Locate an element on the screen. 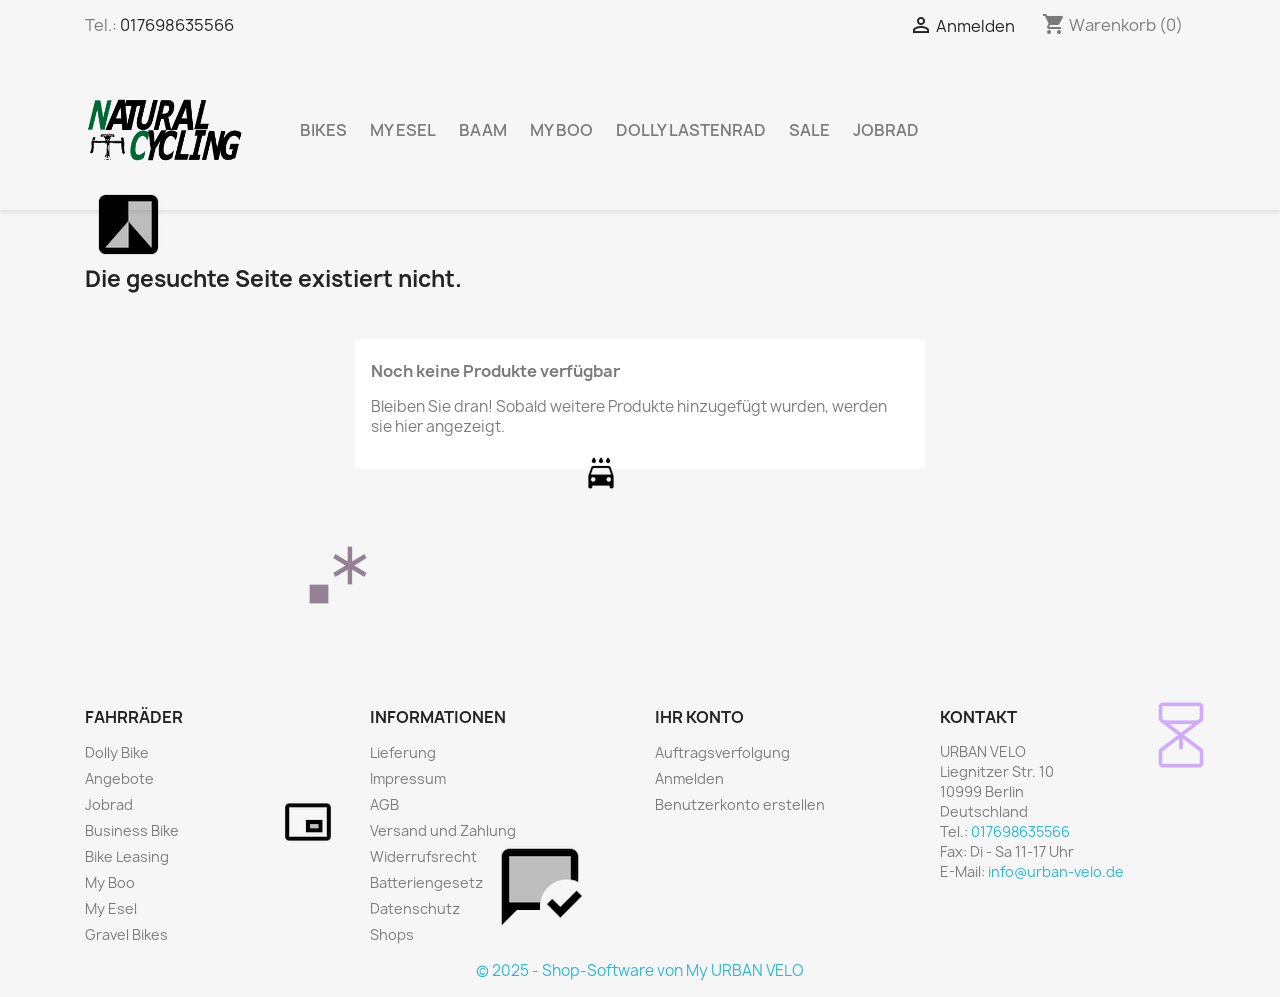  indicates a process is in progress is located at coordinates (1181, 735).